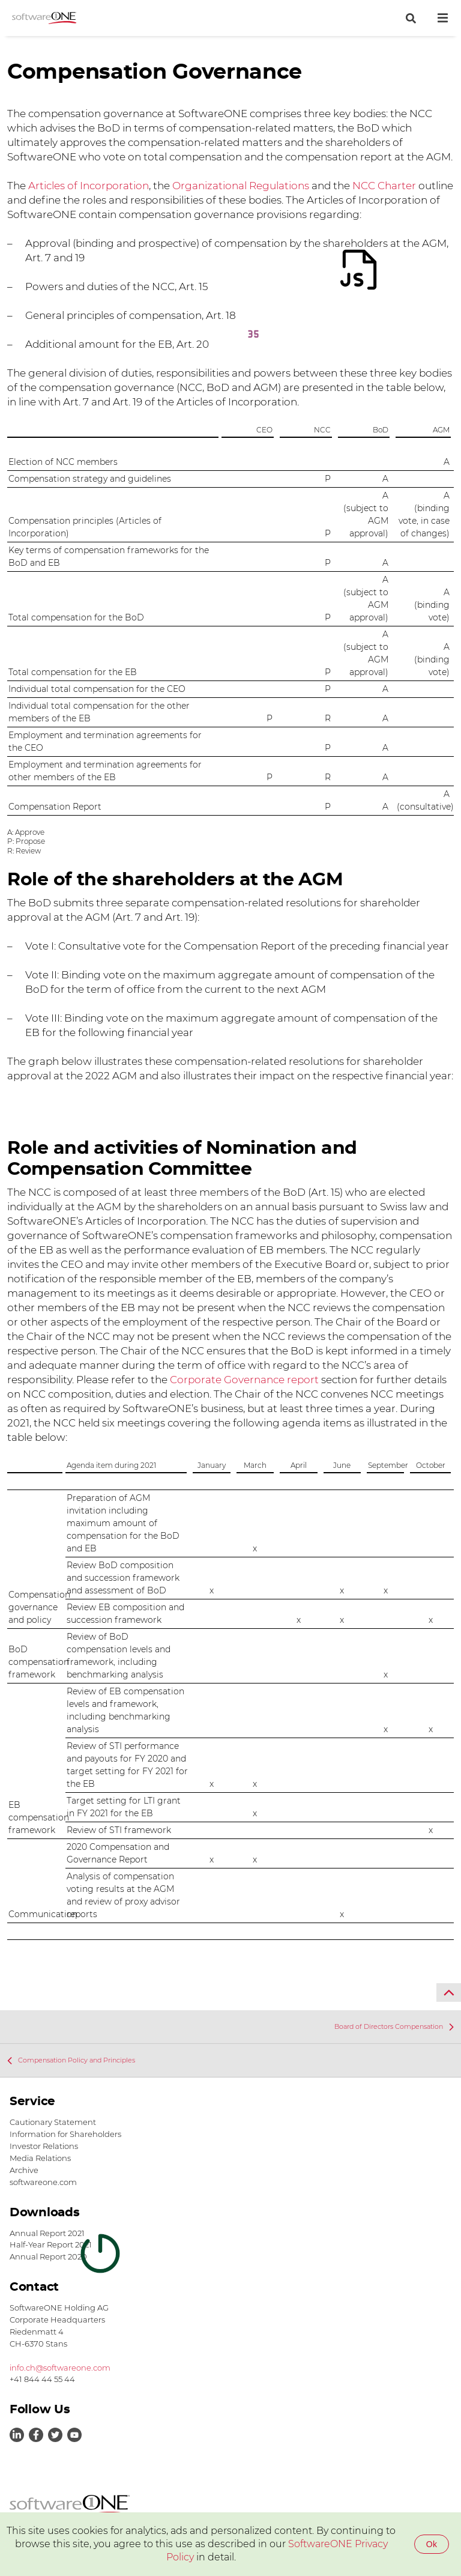  I want to click on javascript file indicator, so click(360, 270).